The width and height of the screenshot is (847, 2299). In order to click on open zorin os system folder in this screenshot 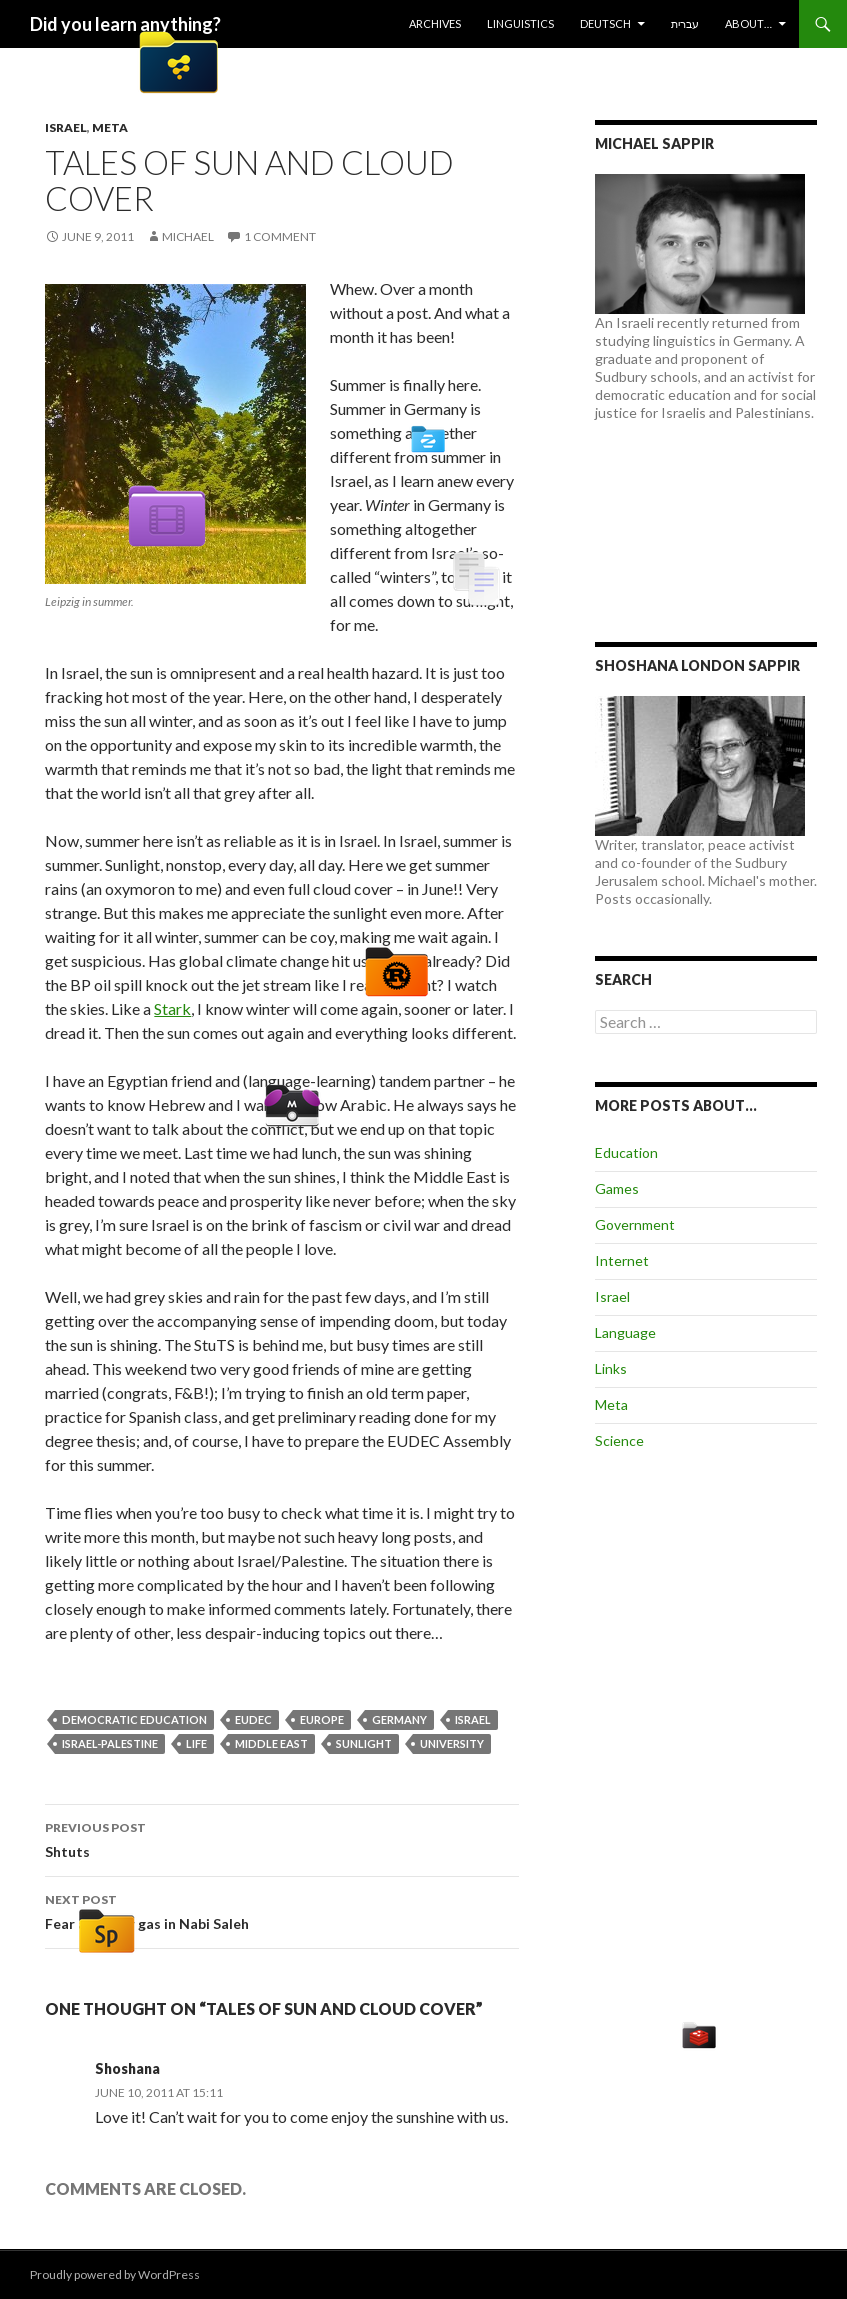, I will do `click(428, 440)`.